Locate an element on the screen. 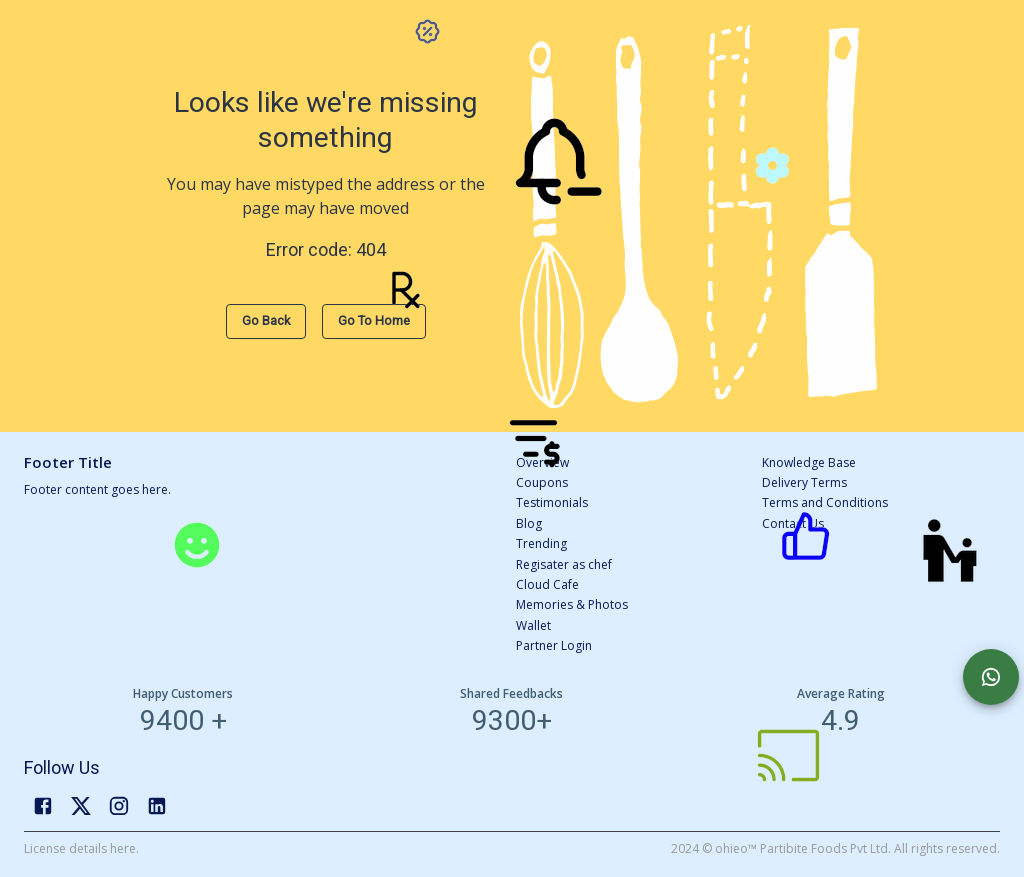 This screenshot has height=877, width=1024. add an emoji or reaction is located at coordinates (197, 545).